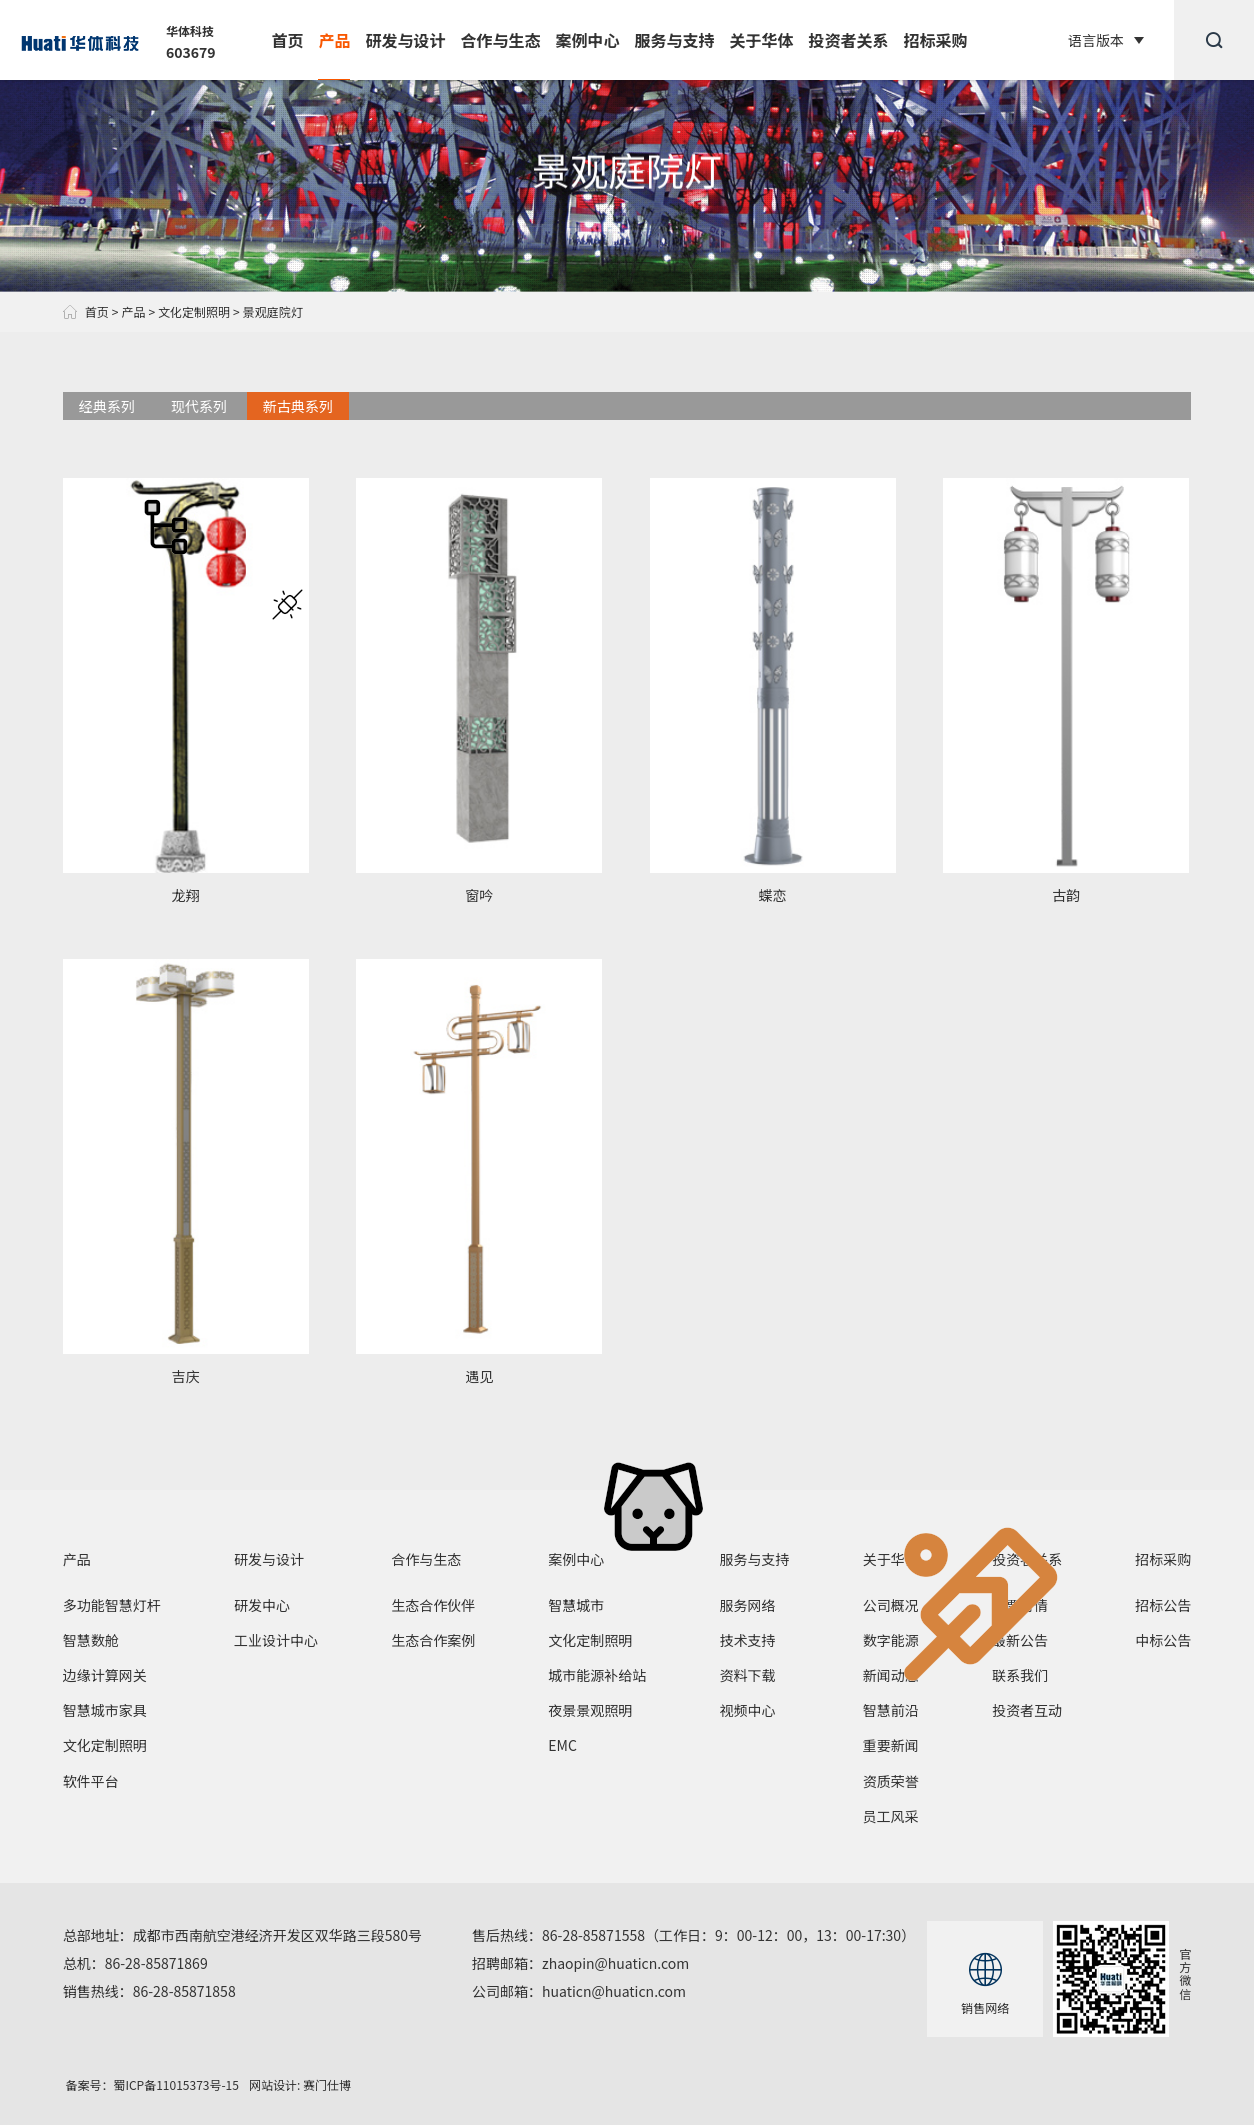  I want to click on indicates an active connection established, so click(287, 604).